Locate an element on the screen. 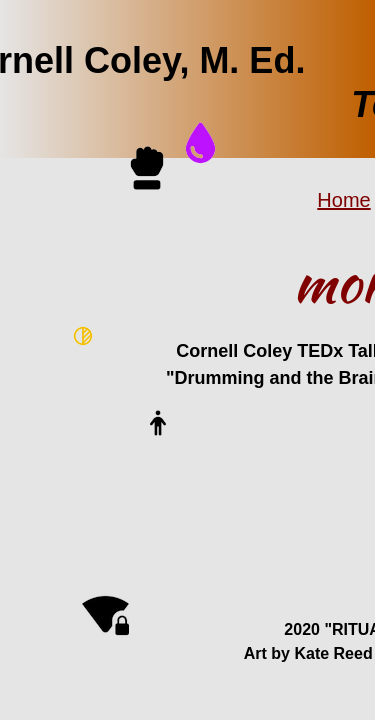 The image size is (375, 720). adjust screen brightness settings is located at coordinates (83, 336).